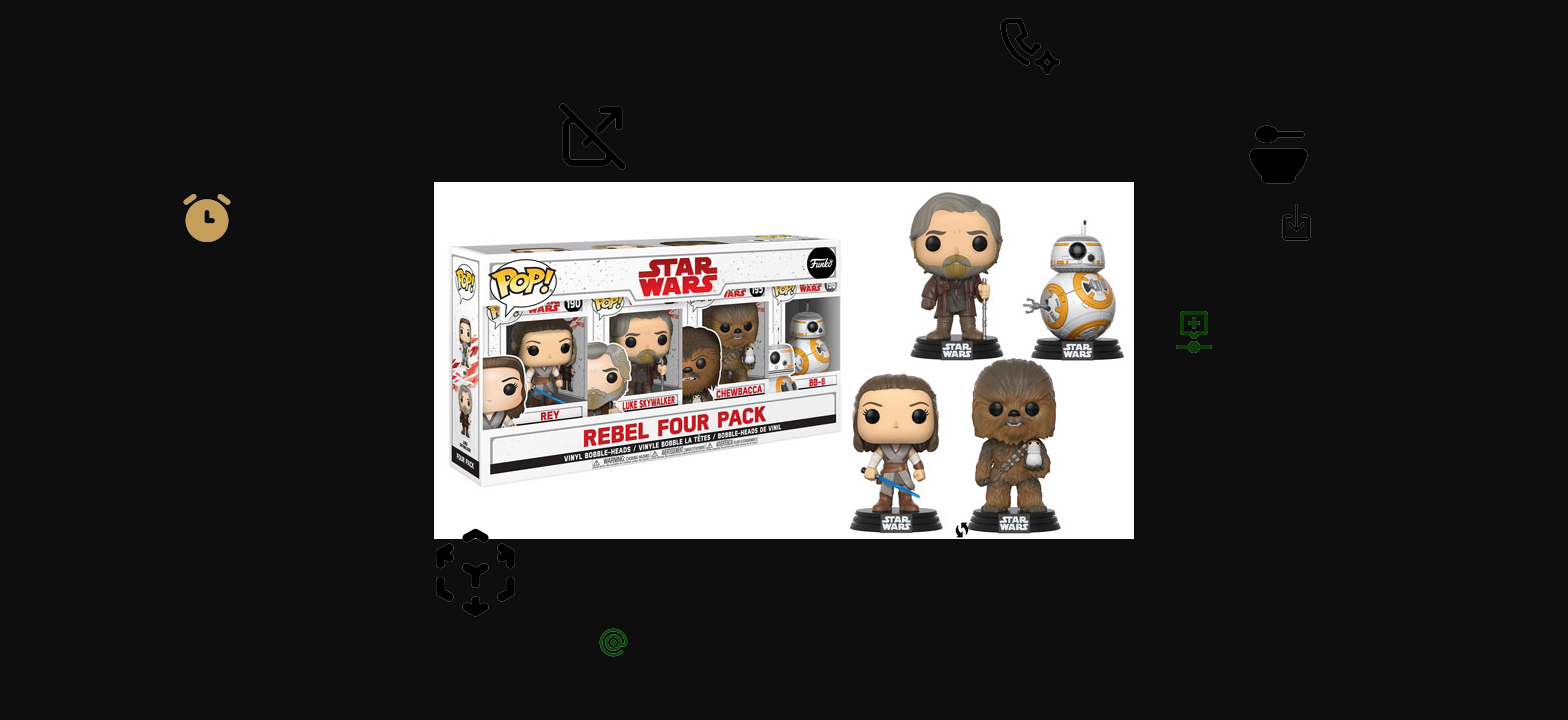  Describe the element at coordinates (1278, 154) in the screenshot. I see `access food or dining options` at that location.